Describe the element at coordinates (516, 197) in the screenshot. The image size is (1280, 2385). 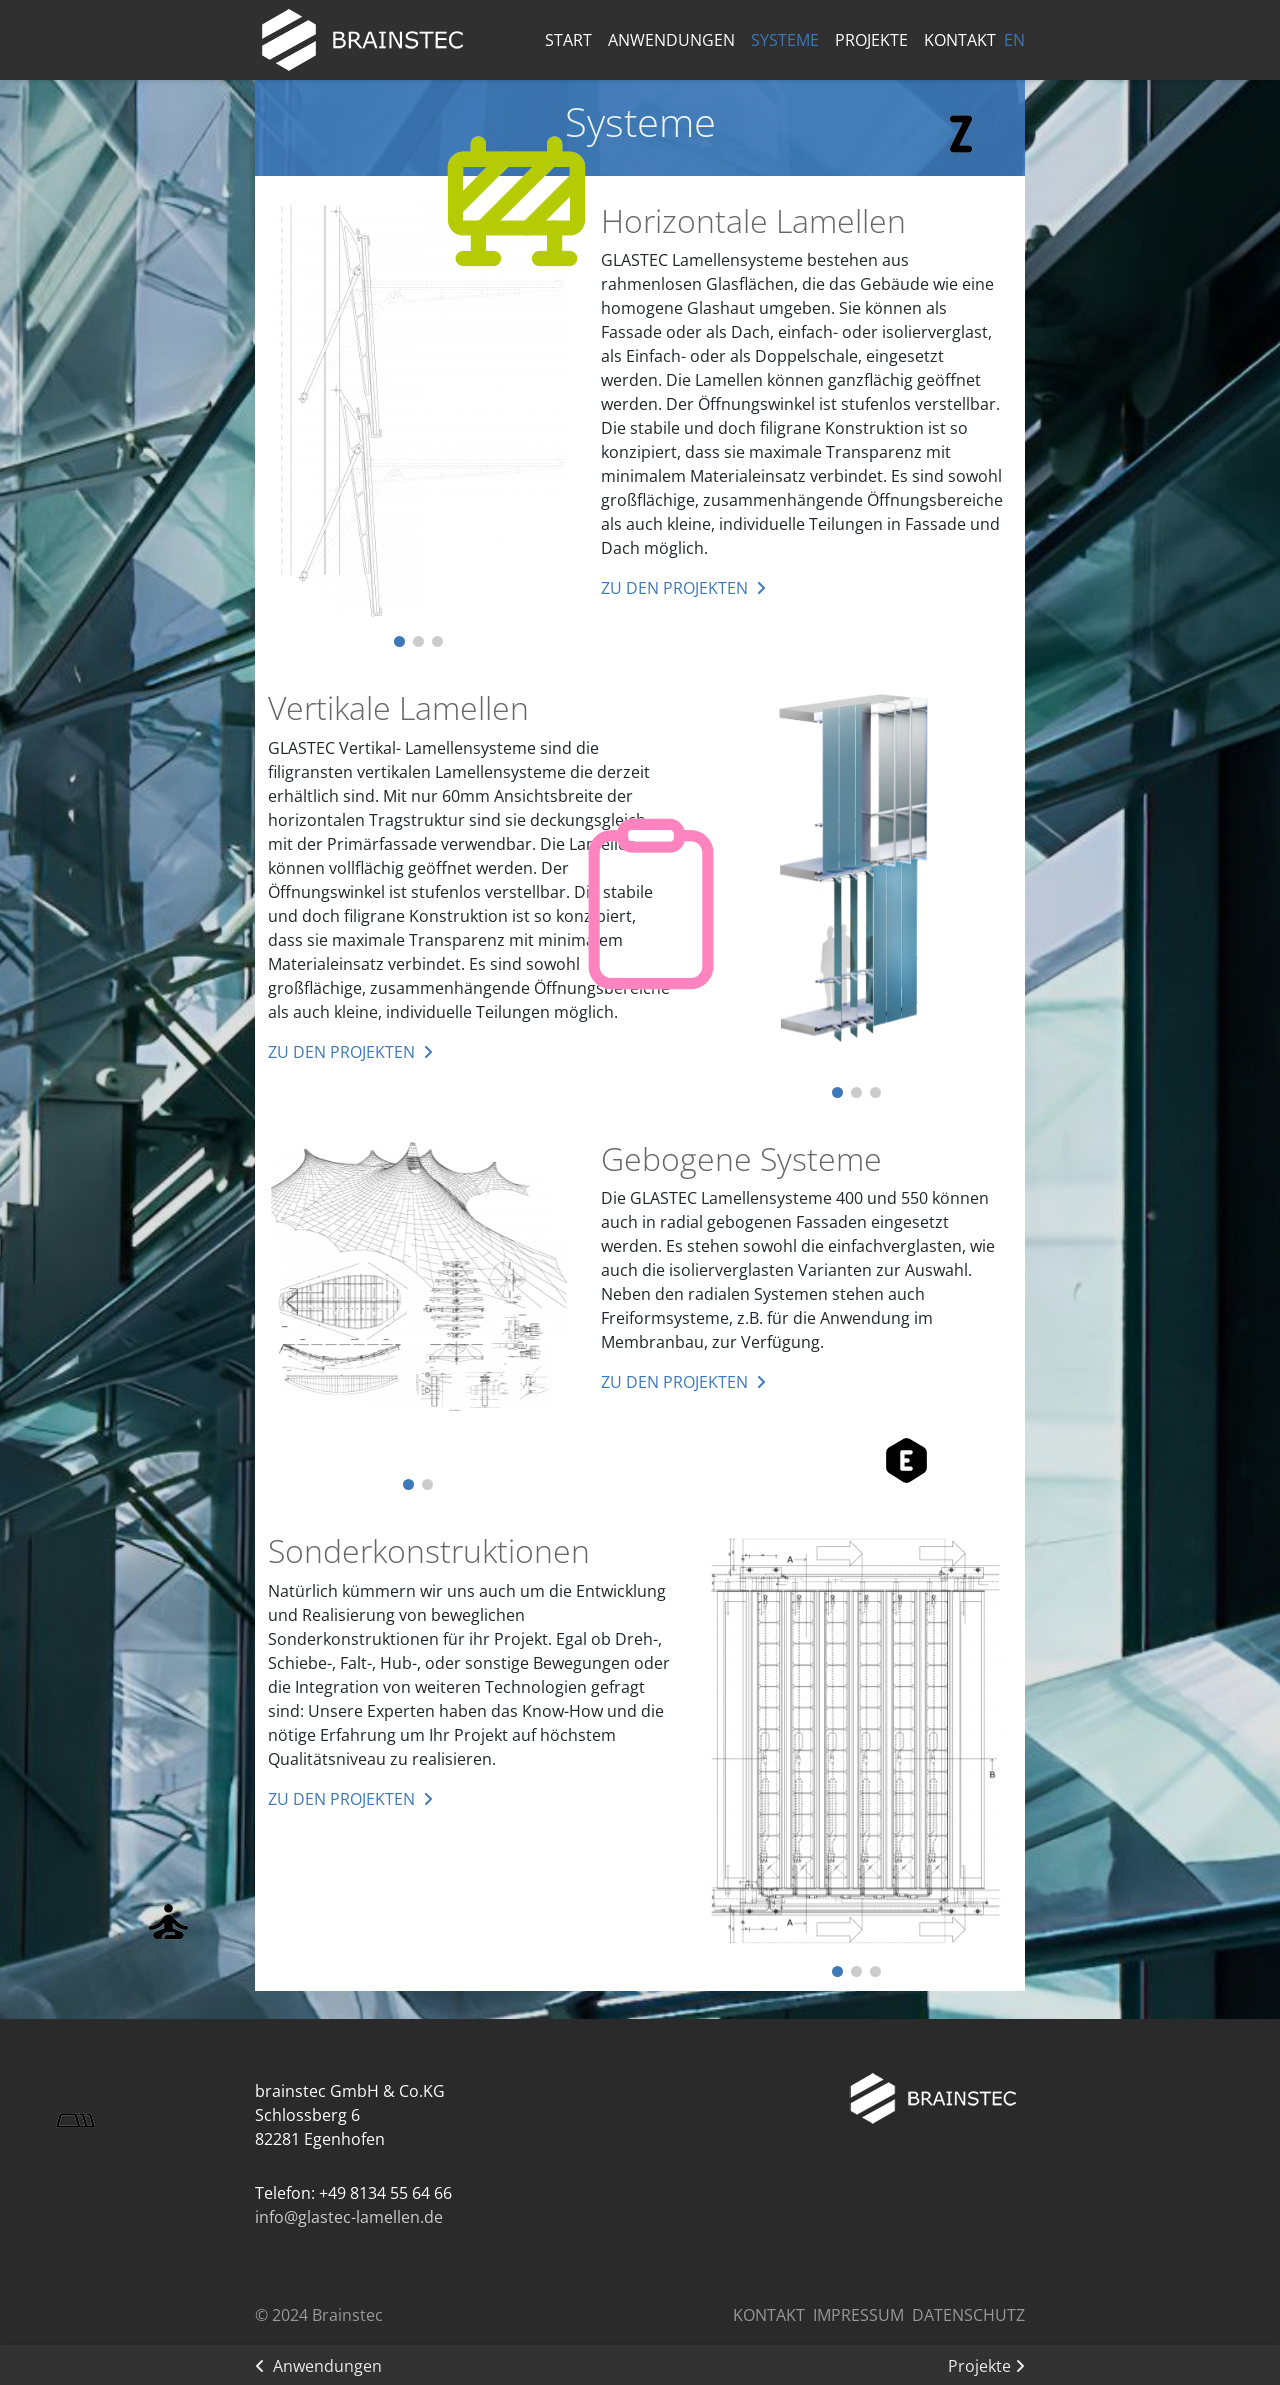
I see `indicates a blocked or restricted area` at that location.